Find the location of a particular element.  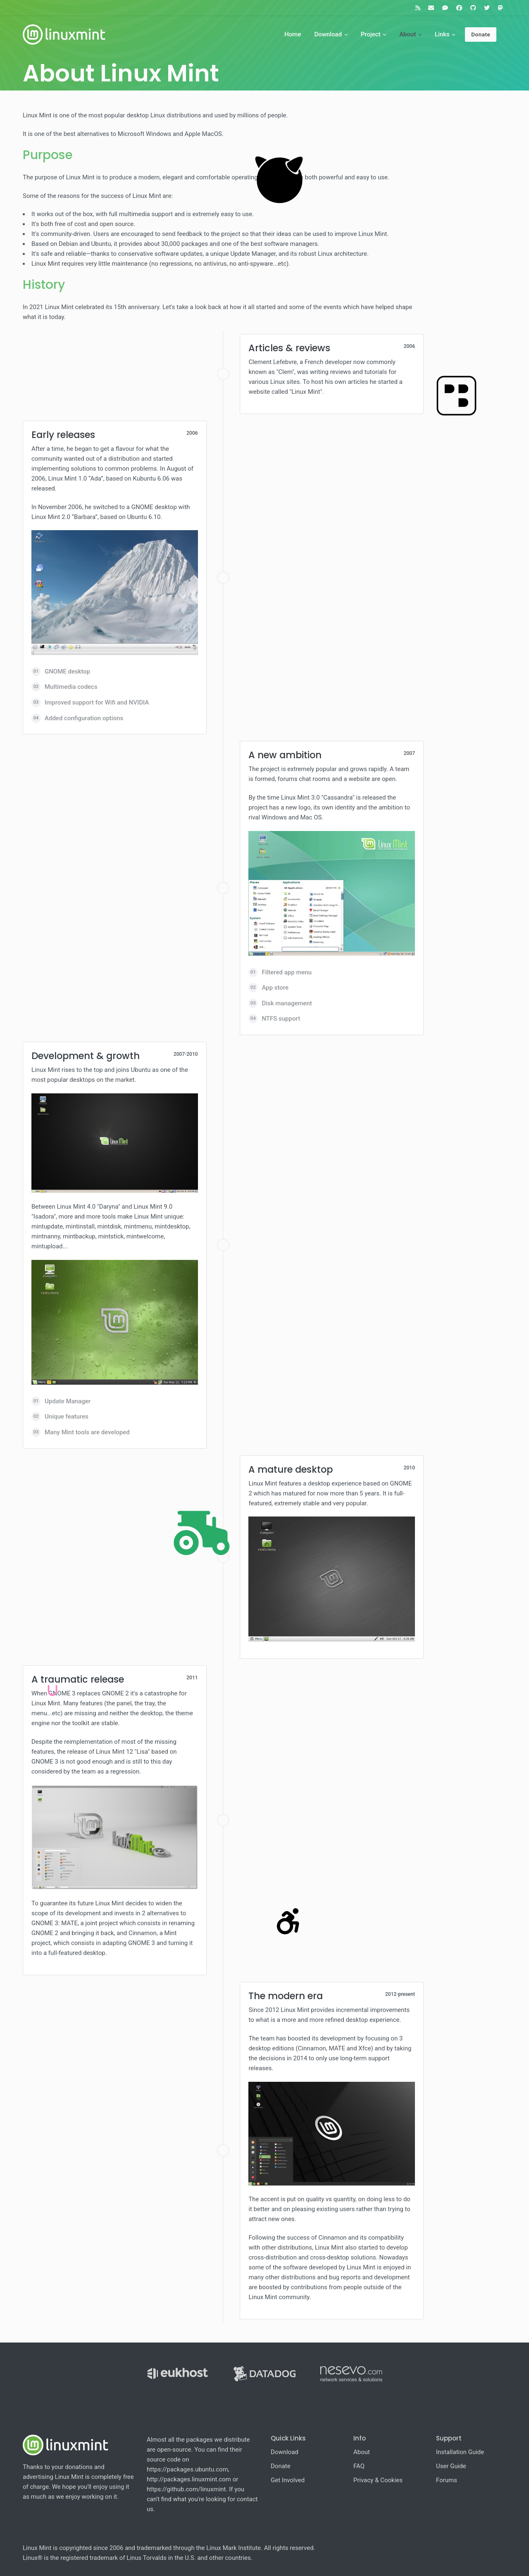

the letter U character or text element is located at coordinates (52, 1690).